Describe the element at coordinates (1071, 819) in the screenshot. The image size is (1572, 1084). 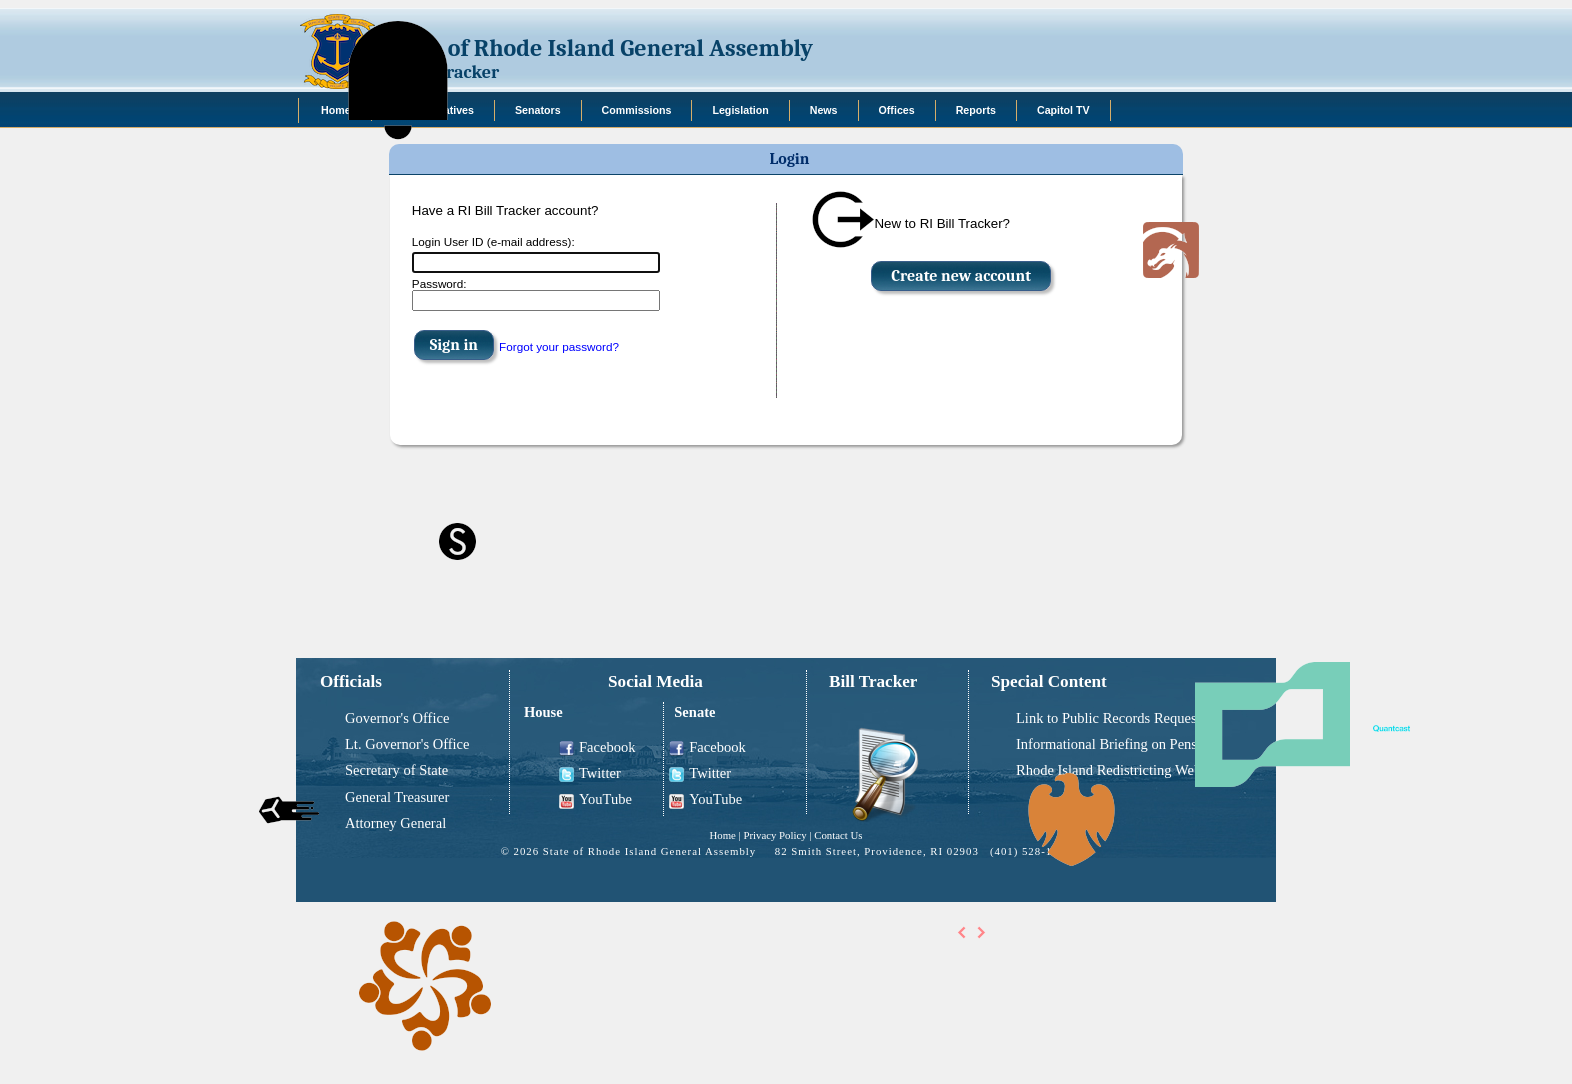
I see `open the Barclays banking app` at that location.